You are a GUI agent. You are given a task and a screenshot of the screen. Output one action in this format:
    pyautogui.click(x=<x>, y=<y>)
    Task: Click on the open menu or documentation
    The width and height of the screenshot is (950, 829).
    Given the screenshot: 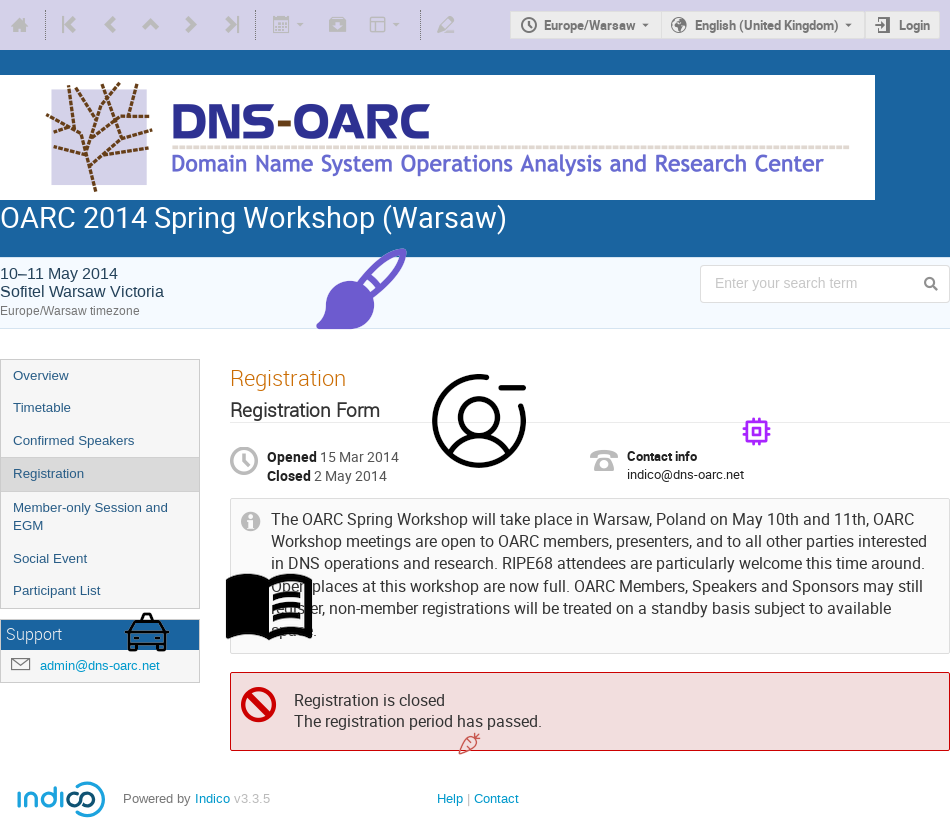 What is the action you would take?
    pyautogui.click(x=269, y=603)
    